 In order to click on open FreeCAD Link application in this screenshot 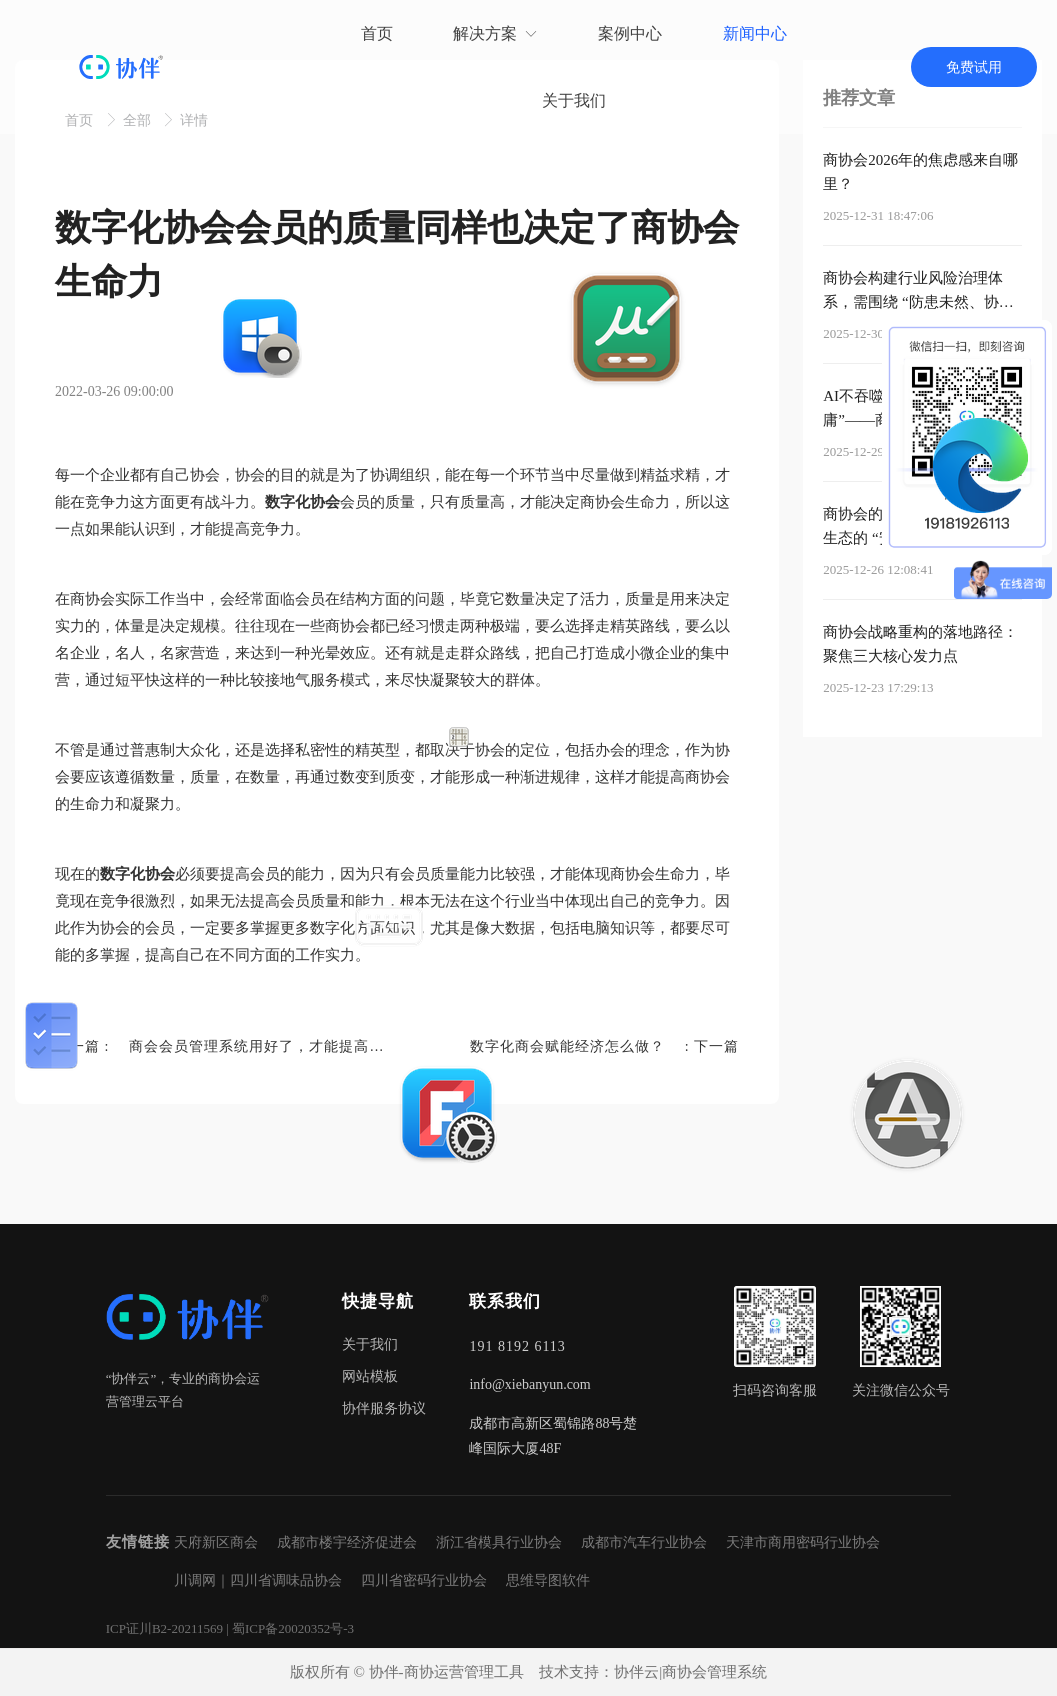, I will do `click(447, 1113)`.